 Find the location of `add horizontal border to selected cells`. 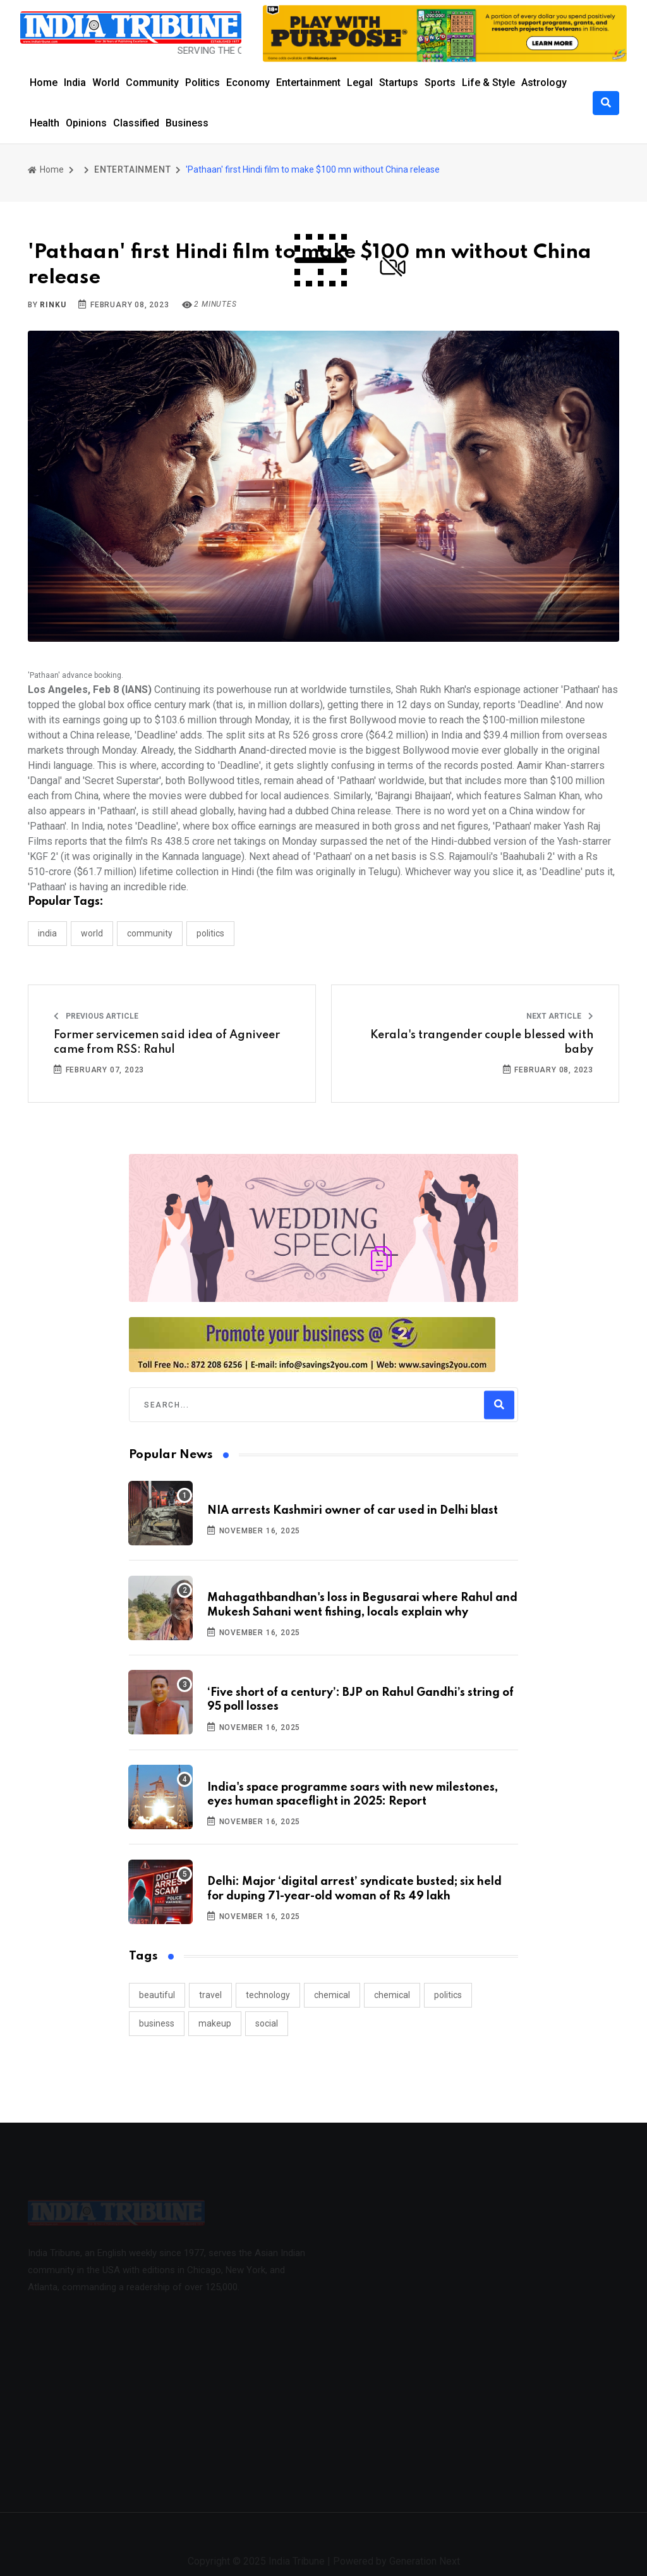

add horizontal border to selected cells is located at coordinates (320, 260).